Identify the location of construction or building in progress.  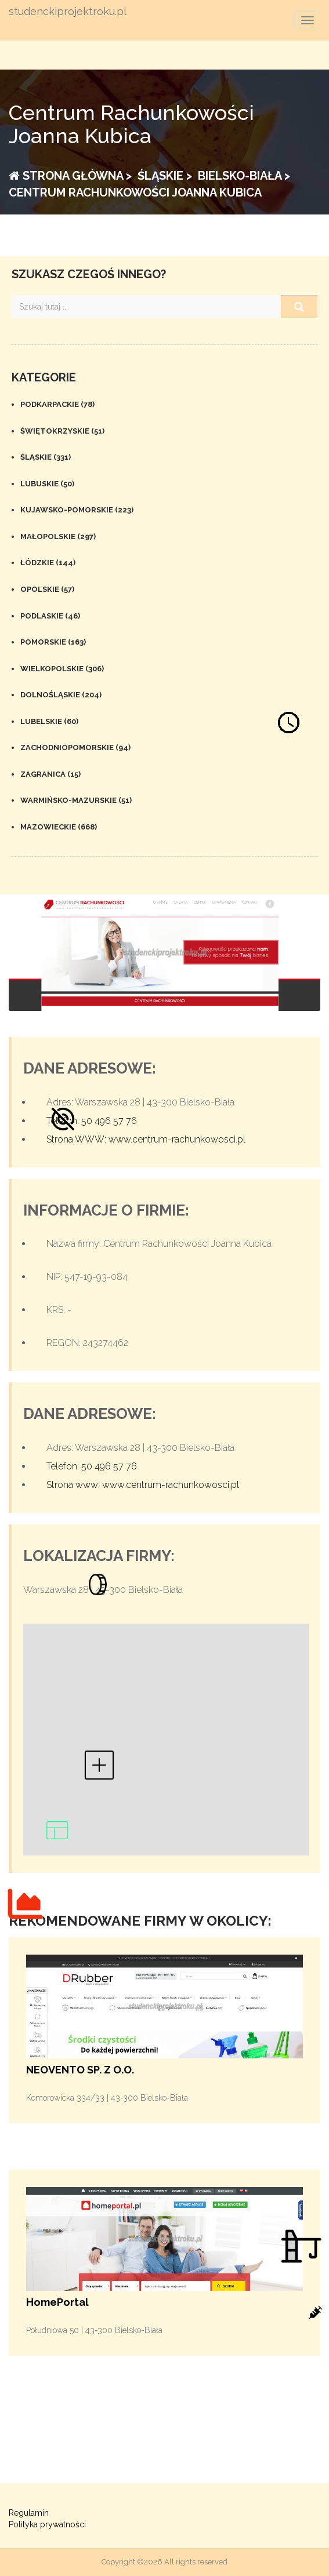
(301, 2246).